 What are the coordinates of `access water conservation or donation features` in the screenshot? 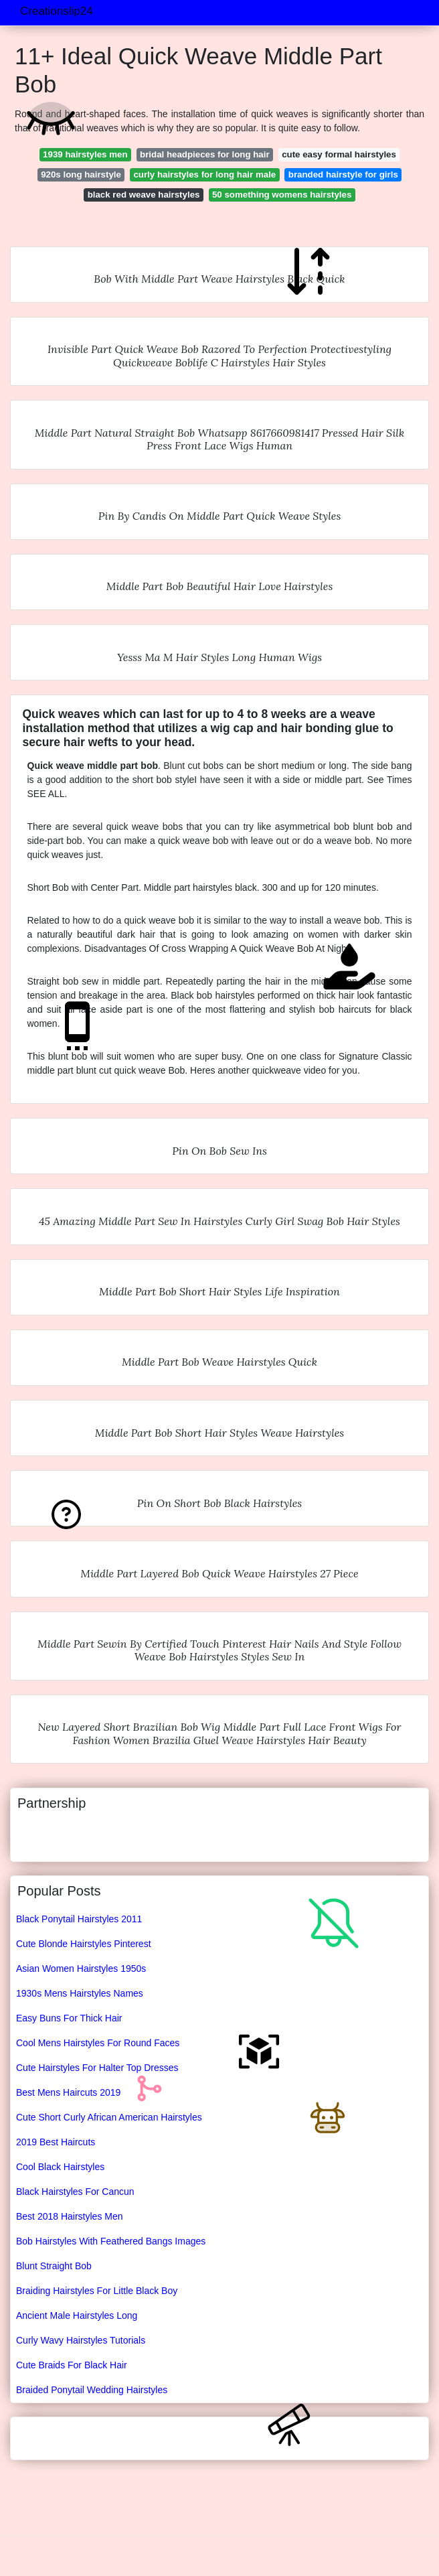 It's located at (349, 967).